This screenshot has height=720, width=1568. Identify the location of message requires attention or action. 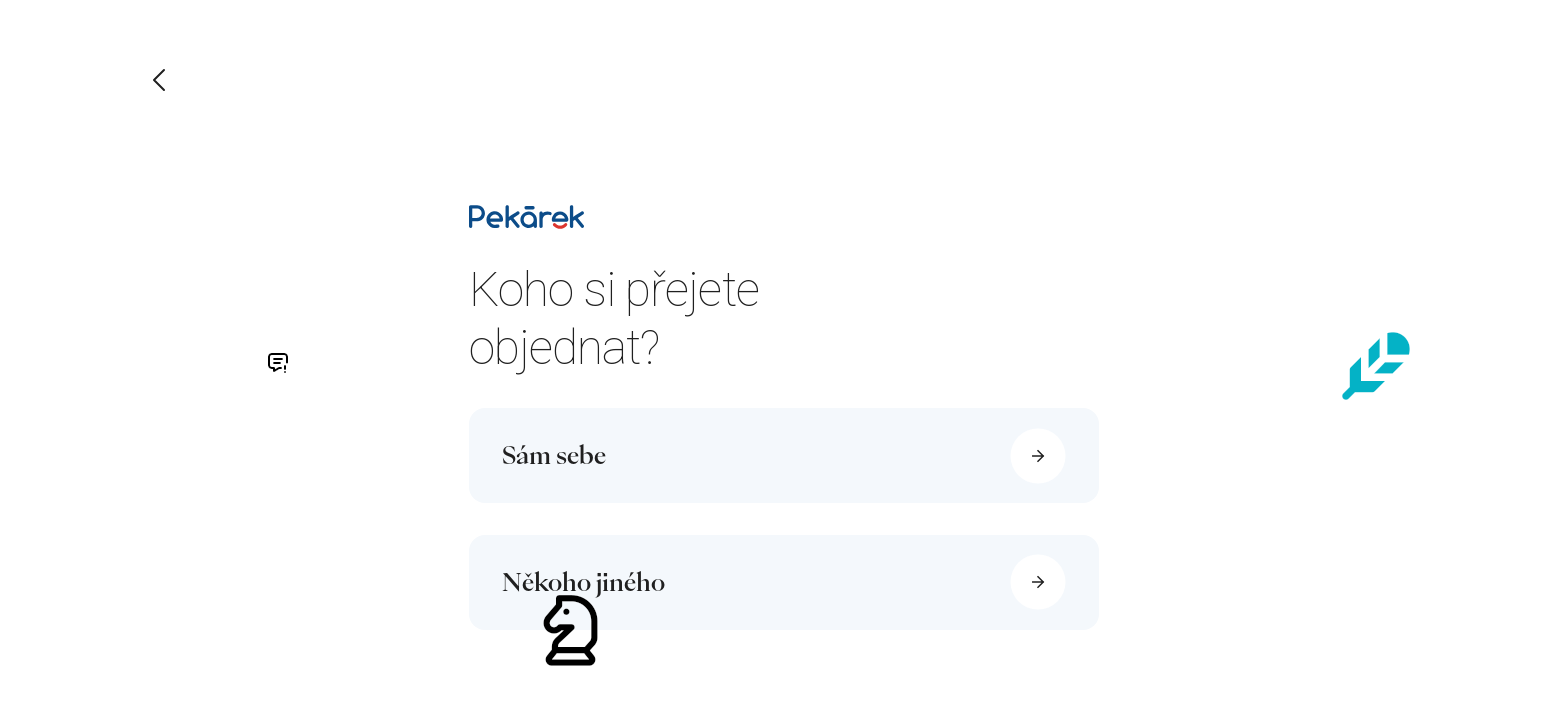
(278, 362).